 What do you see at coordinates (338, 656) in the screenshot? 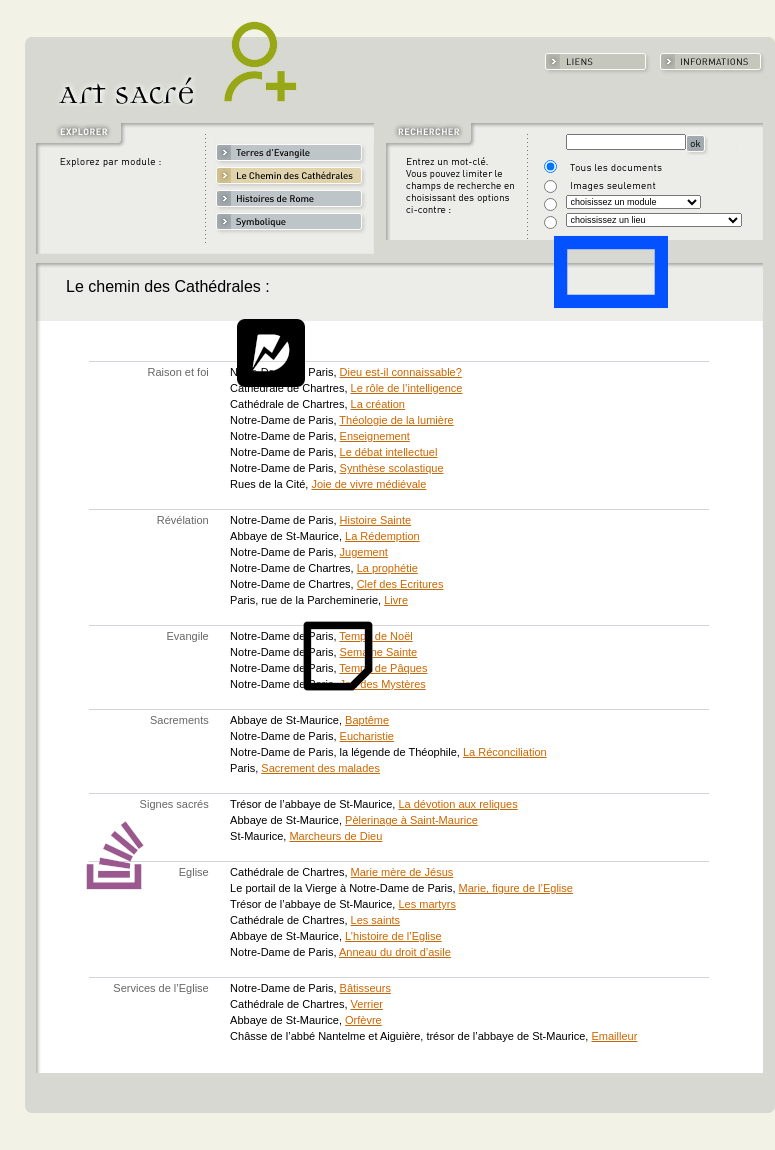
I see `create a new sticky note` at bounding box center [338, 656].